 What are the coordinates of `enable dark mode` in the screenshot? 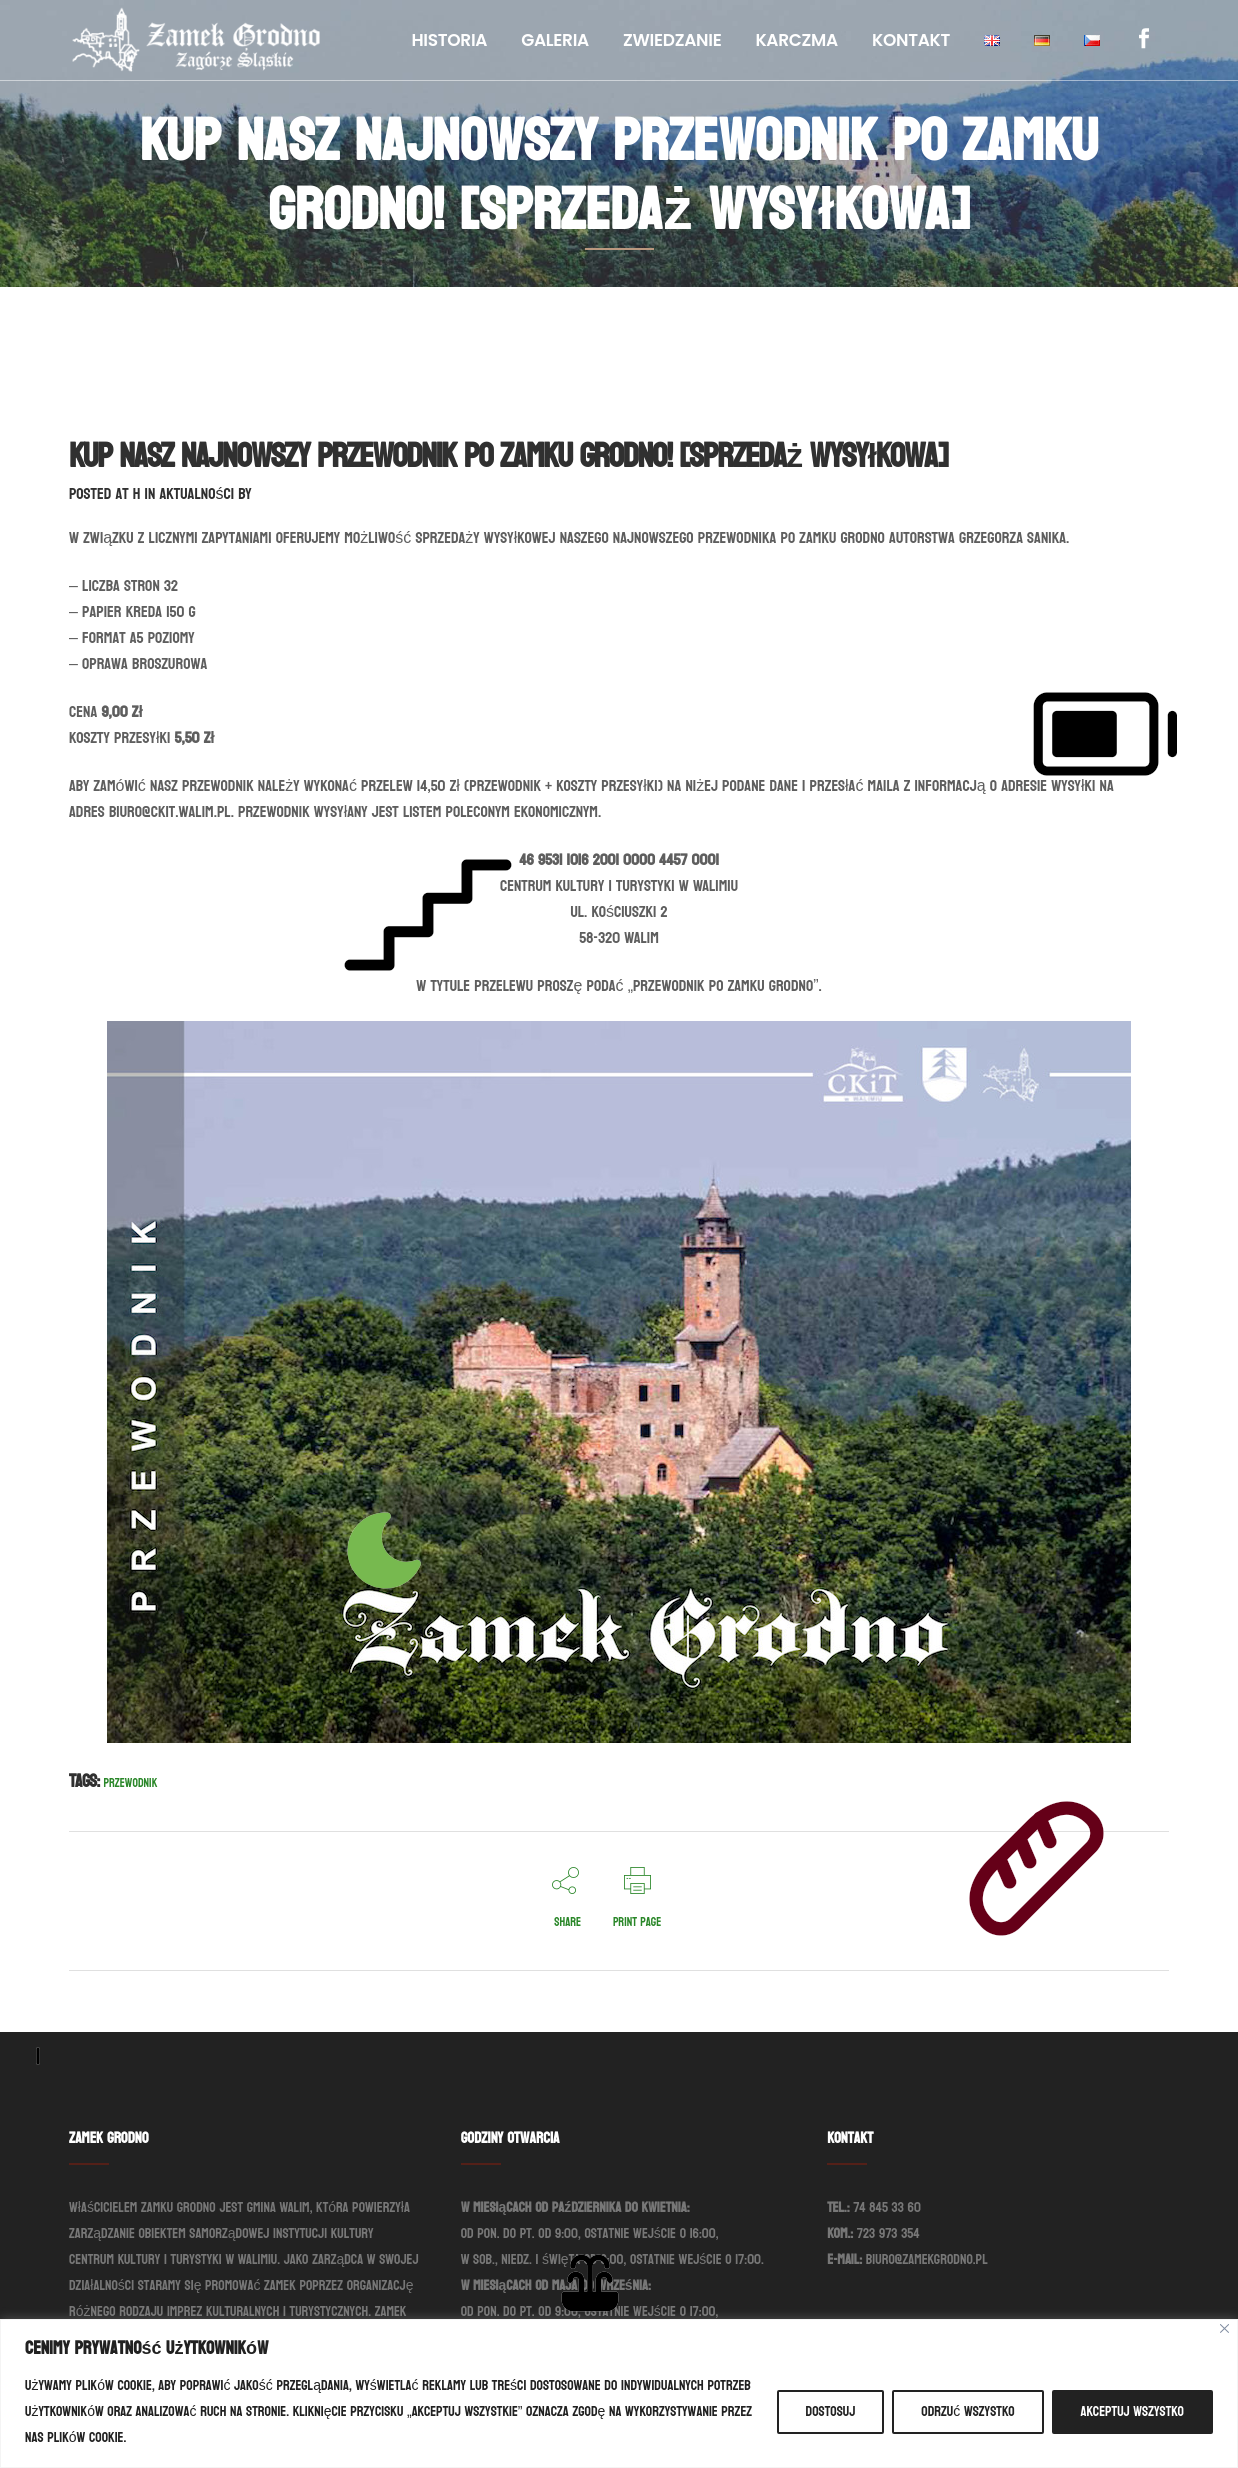 It's located at (385, 1550).